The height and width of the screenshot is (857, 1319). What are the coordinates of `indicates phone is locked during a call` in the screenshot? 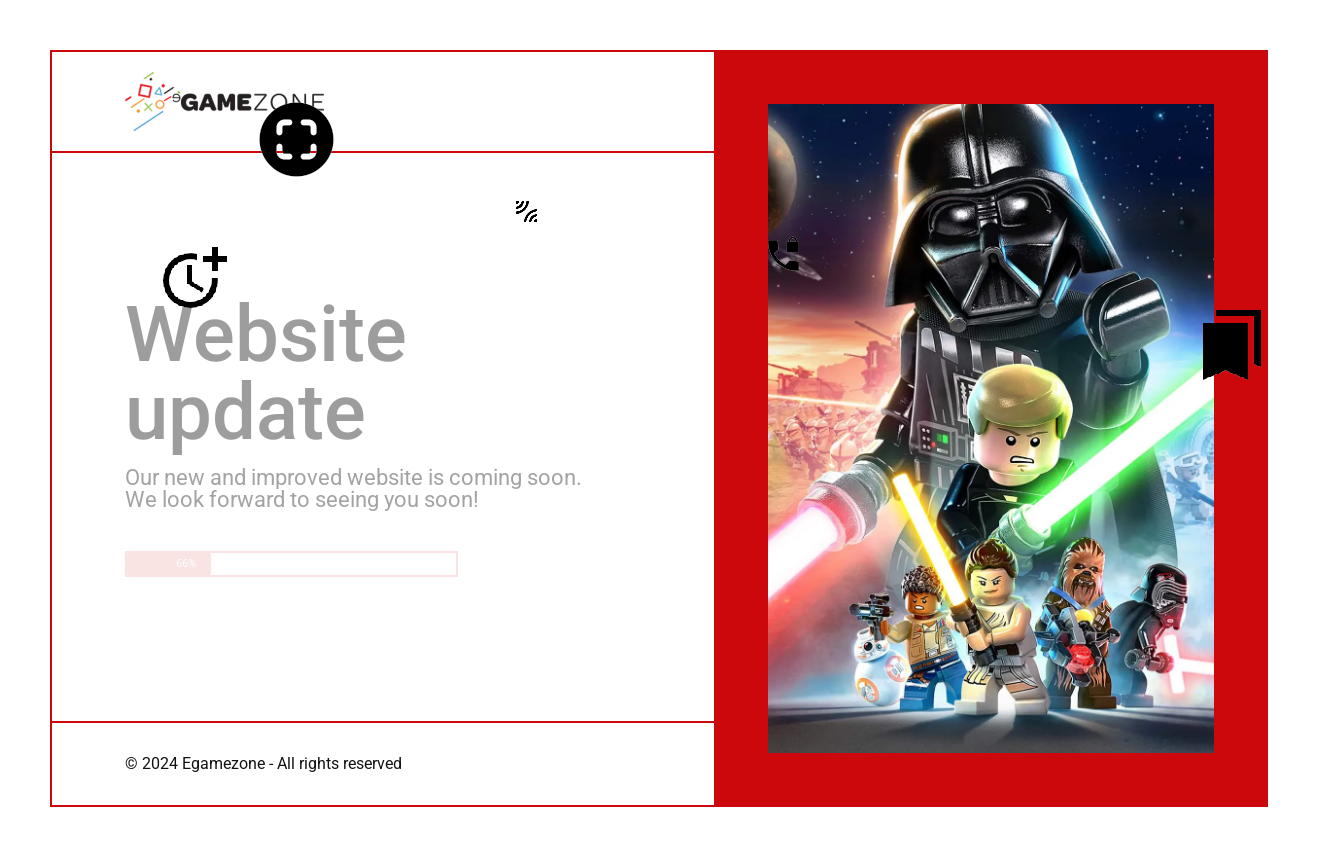 It's located at (783, 255).